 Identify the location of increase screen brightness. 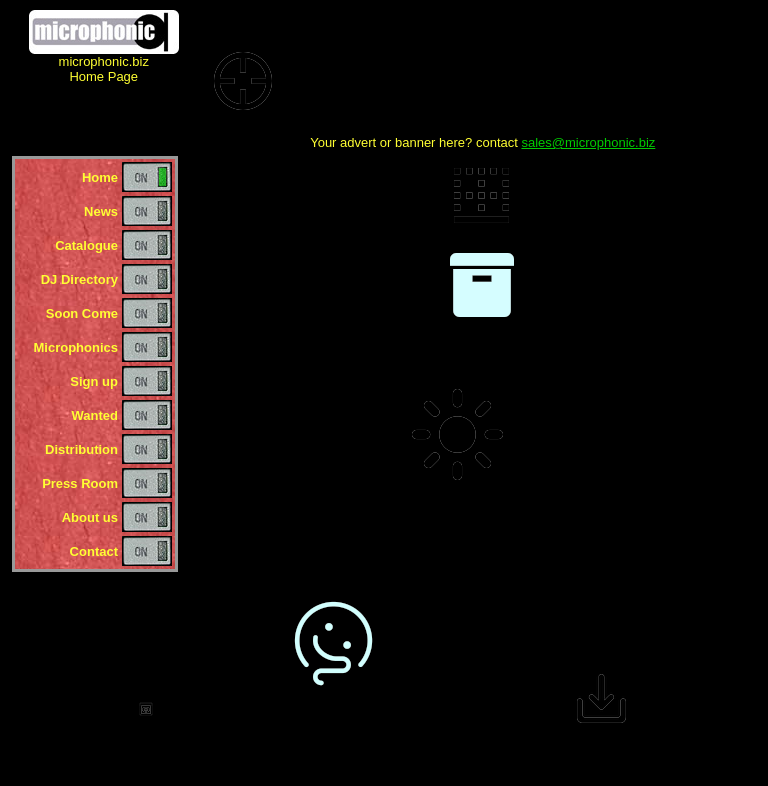
(457, 434).